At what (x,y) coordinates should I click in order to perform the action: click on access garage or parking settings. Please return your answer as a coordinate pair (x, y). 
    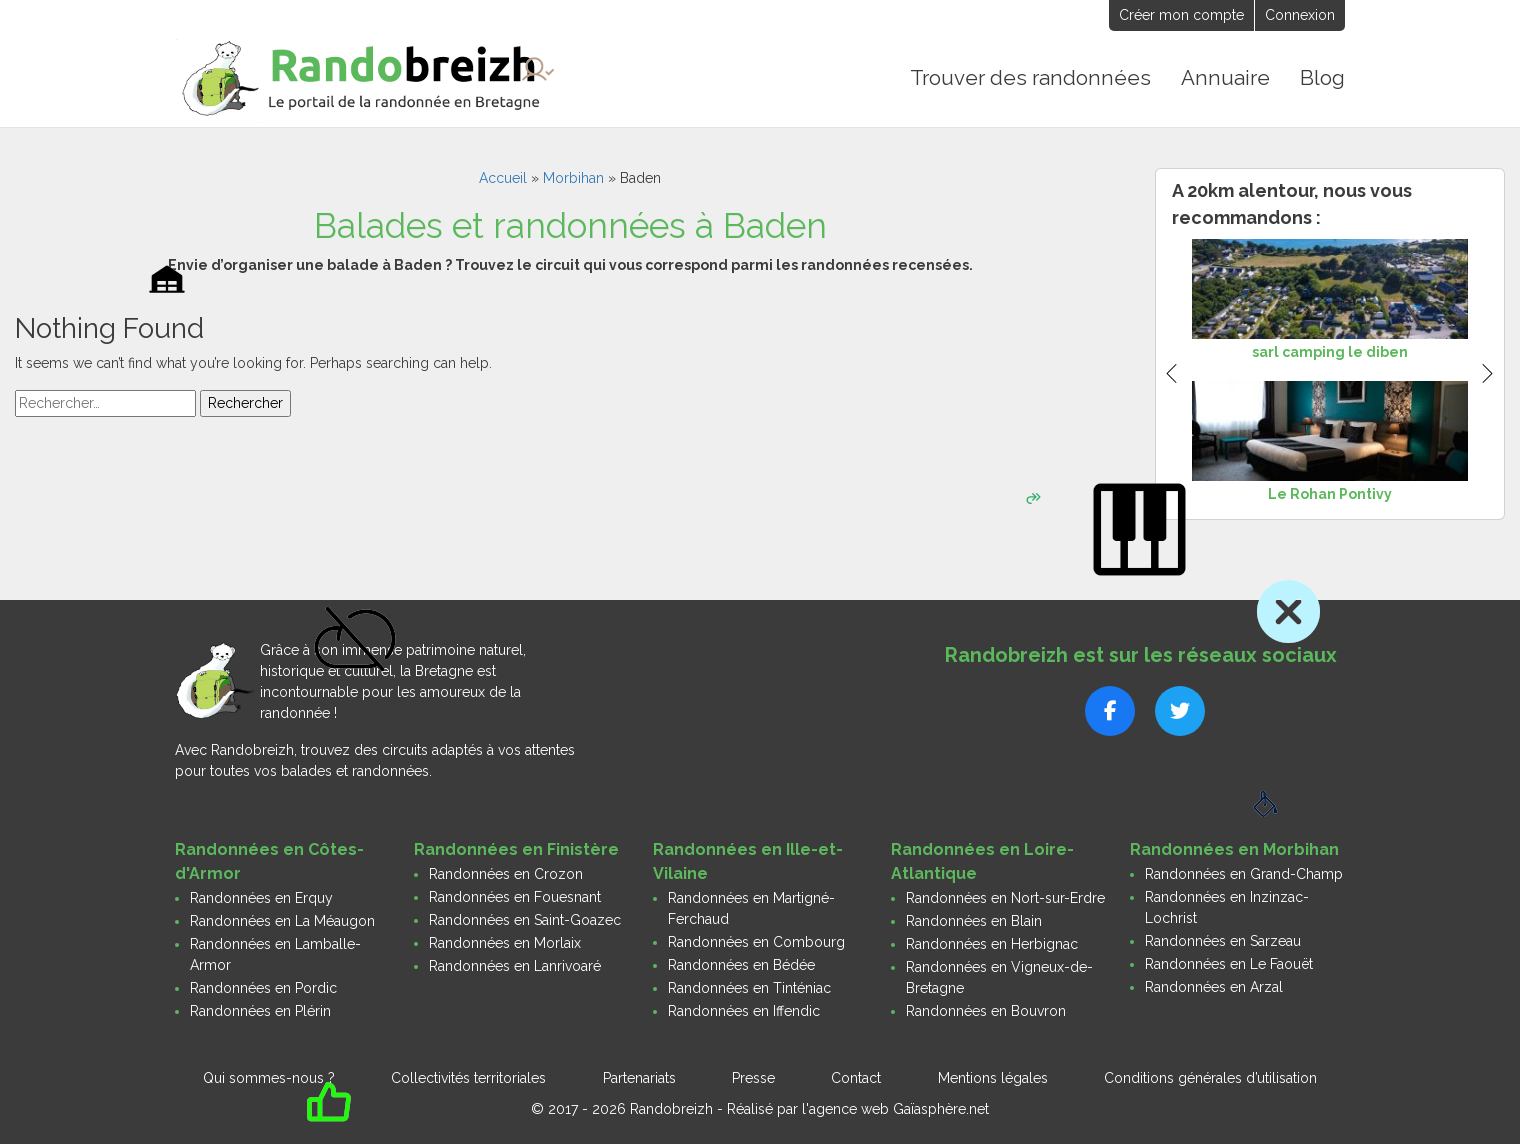
    Looking at the image, I should click on (167, 281).